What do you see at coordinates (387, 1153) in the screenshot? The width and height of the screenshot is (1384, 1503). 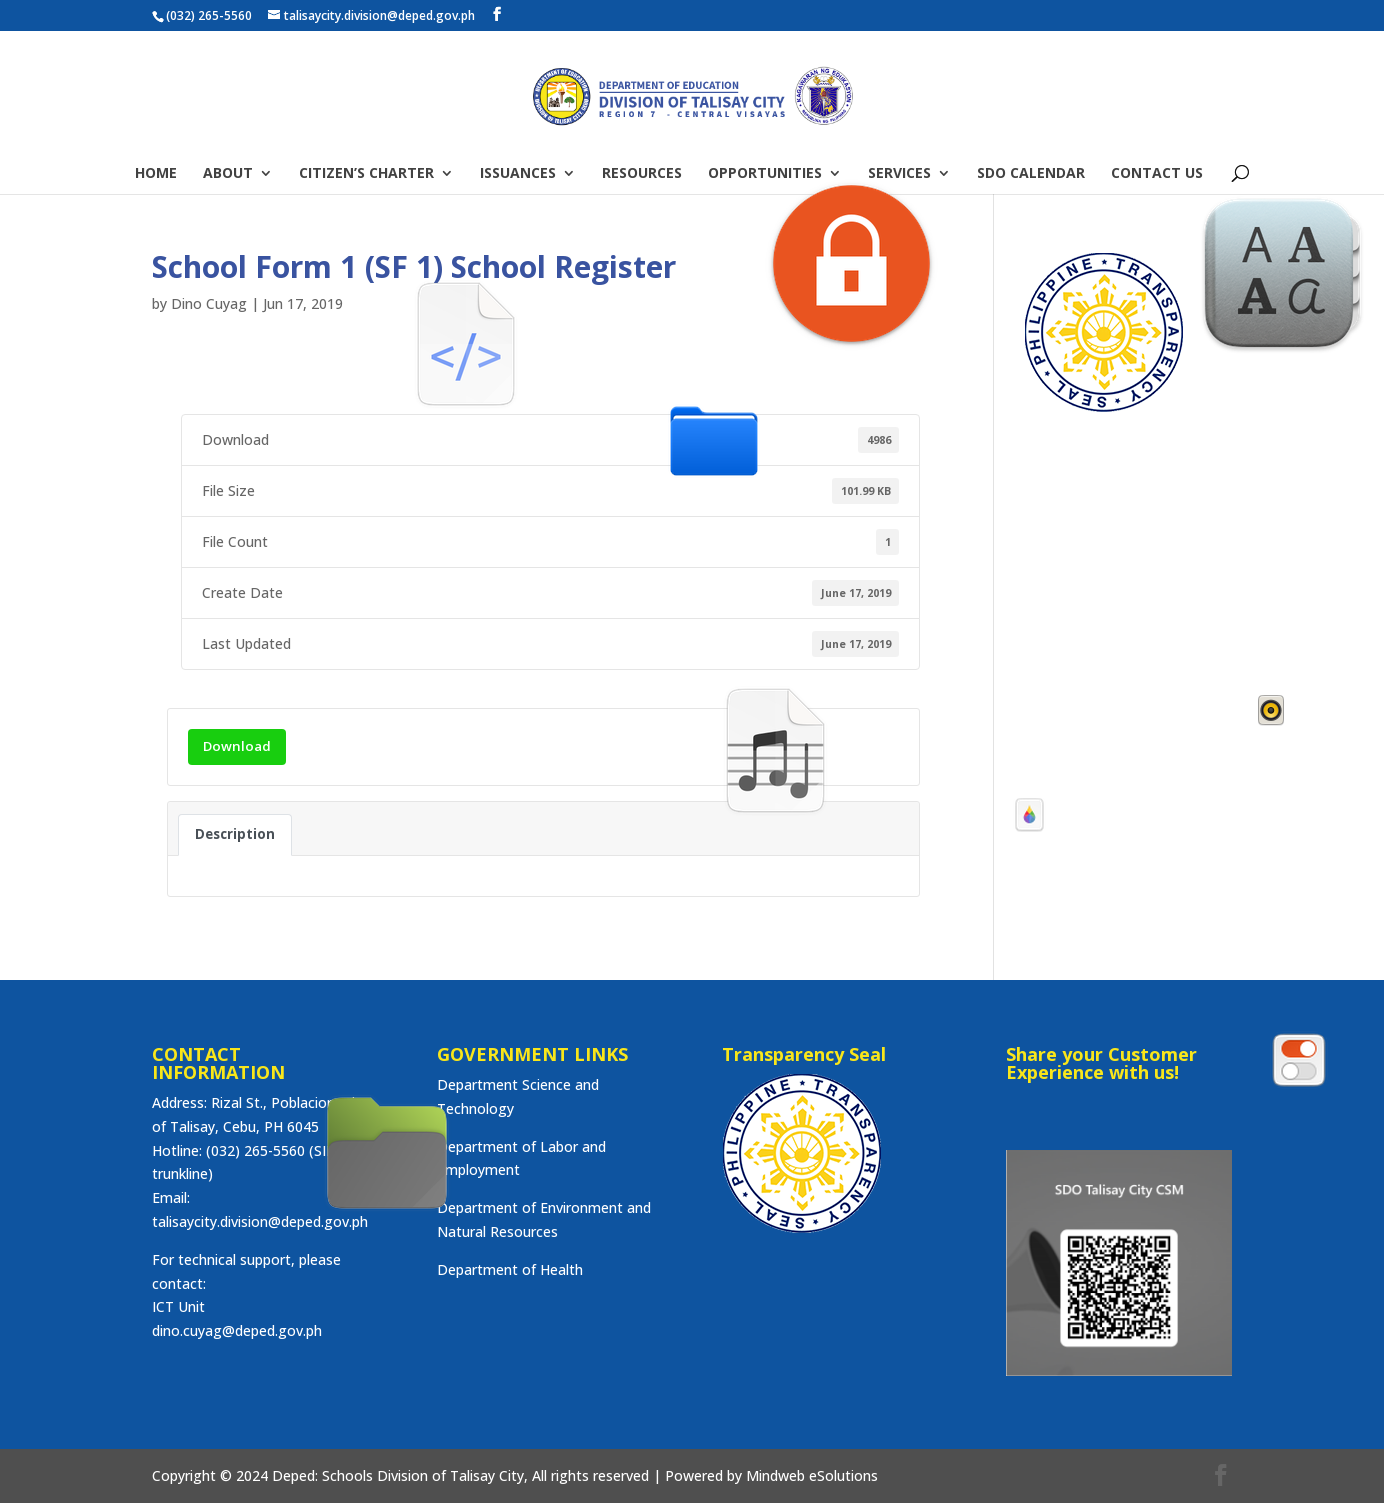 I see `open folder containing files` at bounding box center [387, 1153].